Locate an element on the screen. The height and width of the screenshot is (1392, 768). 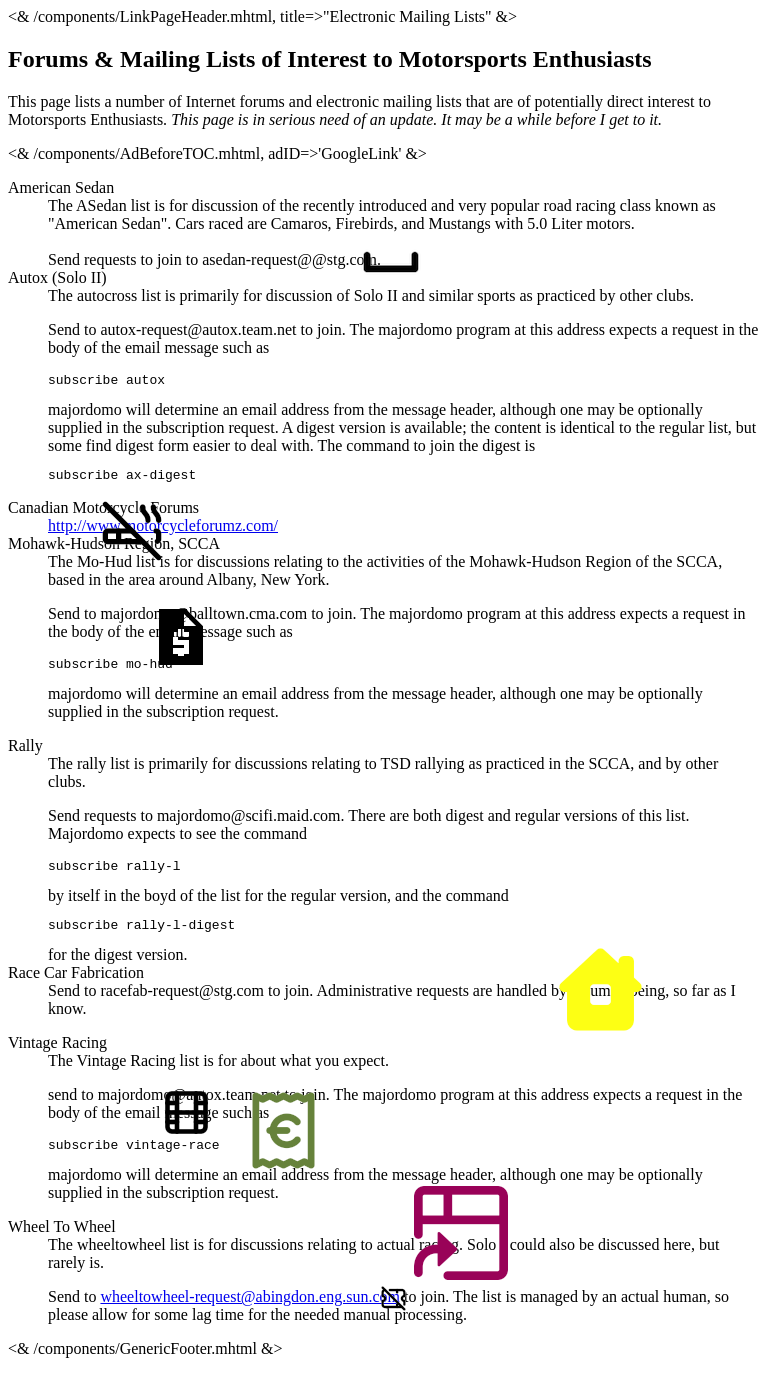
request a price quote or estimate is located at coordinates (181, 637).